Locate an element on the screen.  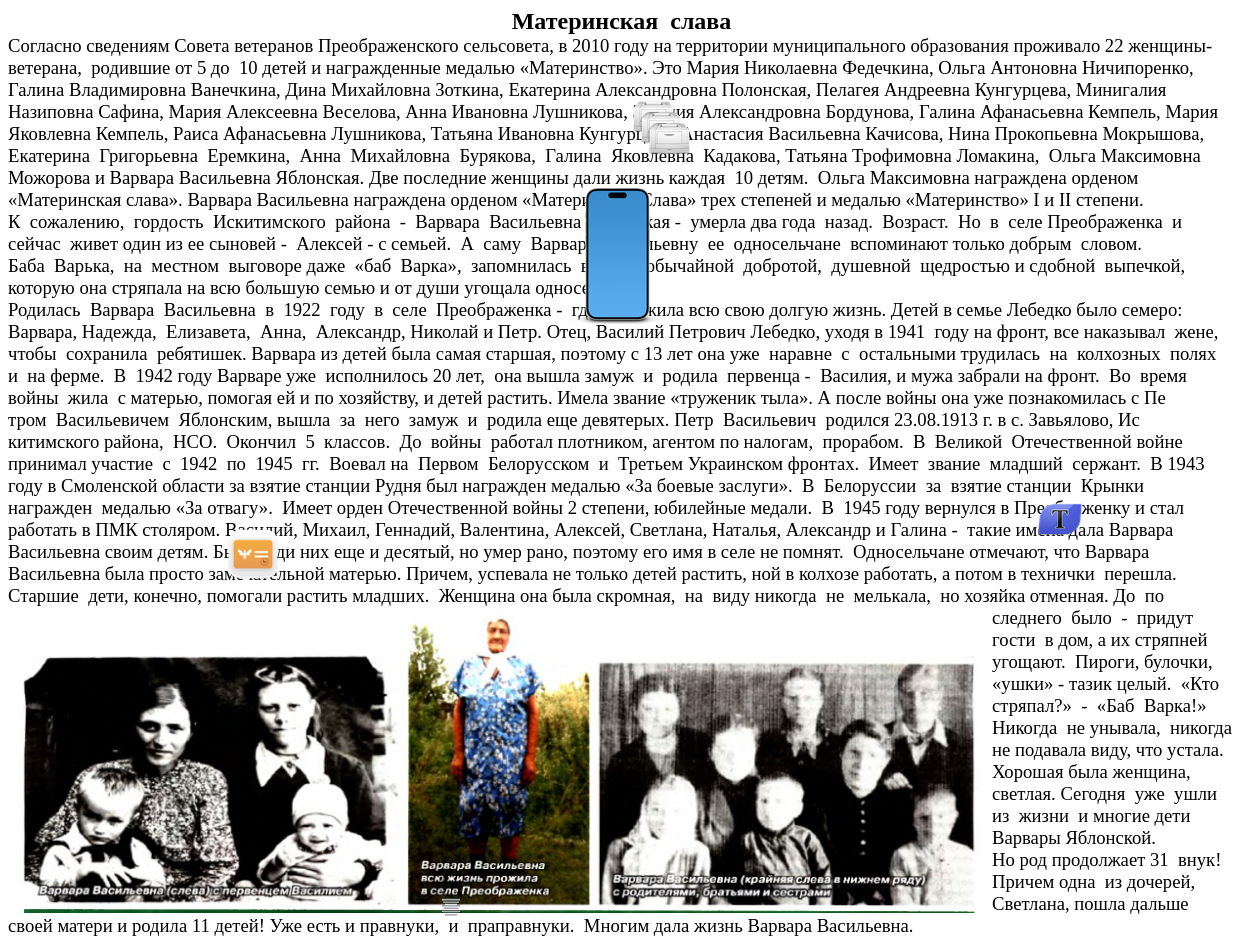
access text style library in iMovie is located at coordinates (1060, 519).